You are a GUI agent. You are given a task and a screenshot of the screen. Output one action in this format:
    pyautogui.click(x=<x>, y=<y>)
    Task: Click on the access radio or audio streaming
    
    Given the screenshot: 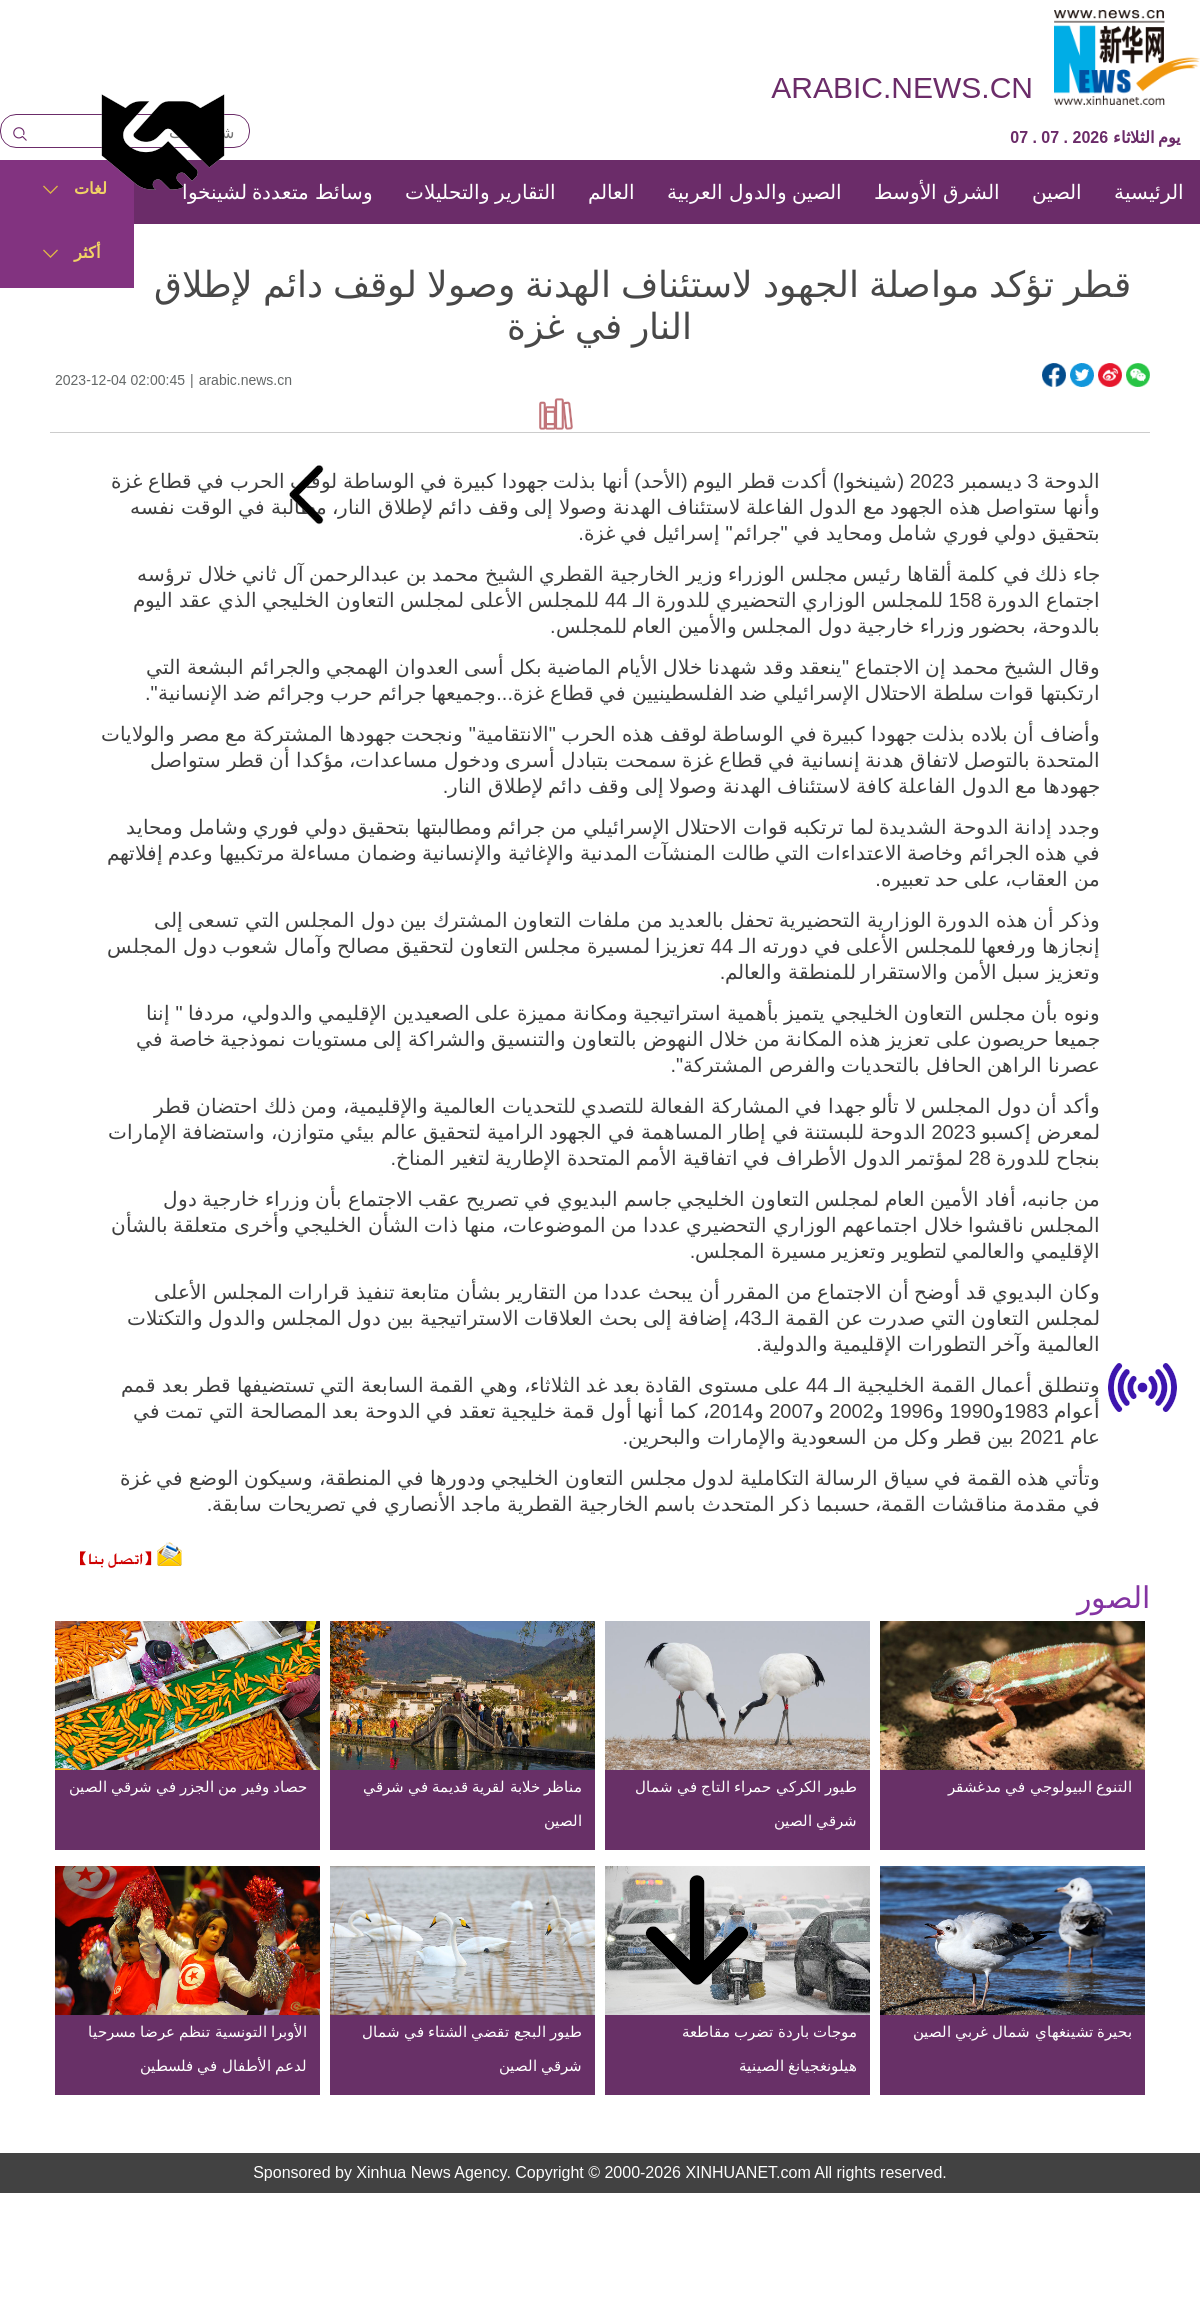 What is the action you would take?
    pyautogui.click(x=1142, y=1387)
    